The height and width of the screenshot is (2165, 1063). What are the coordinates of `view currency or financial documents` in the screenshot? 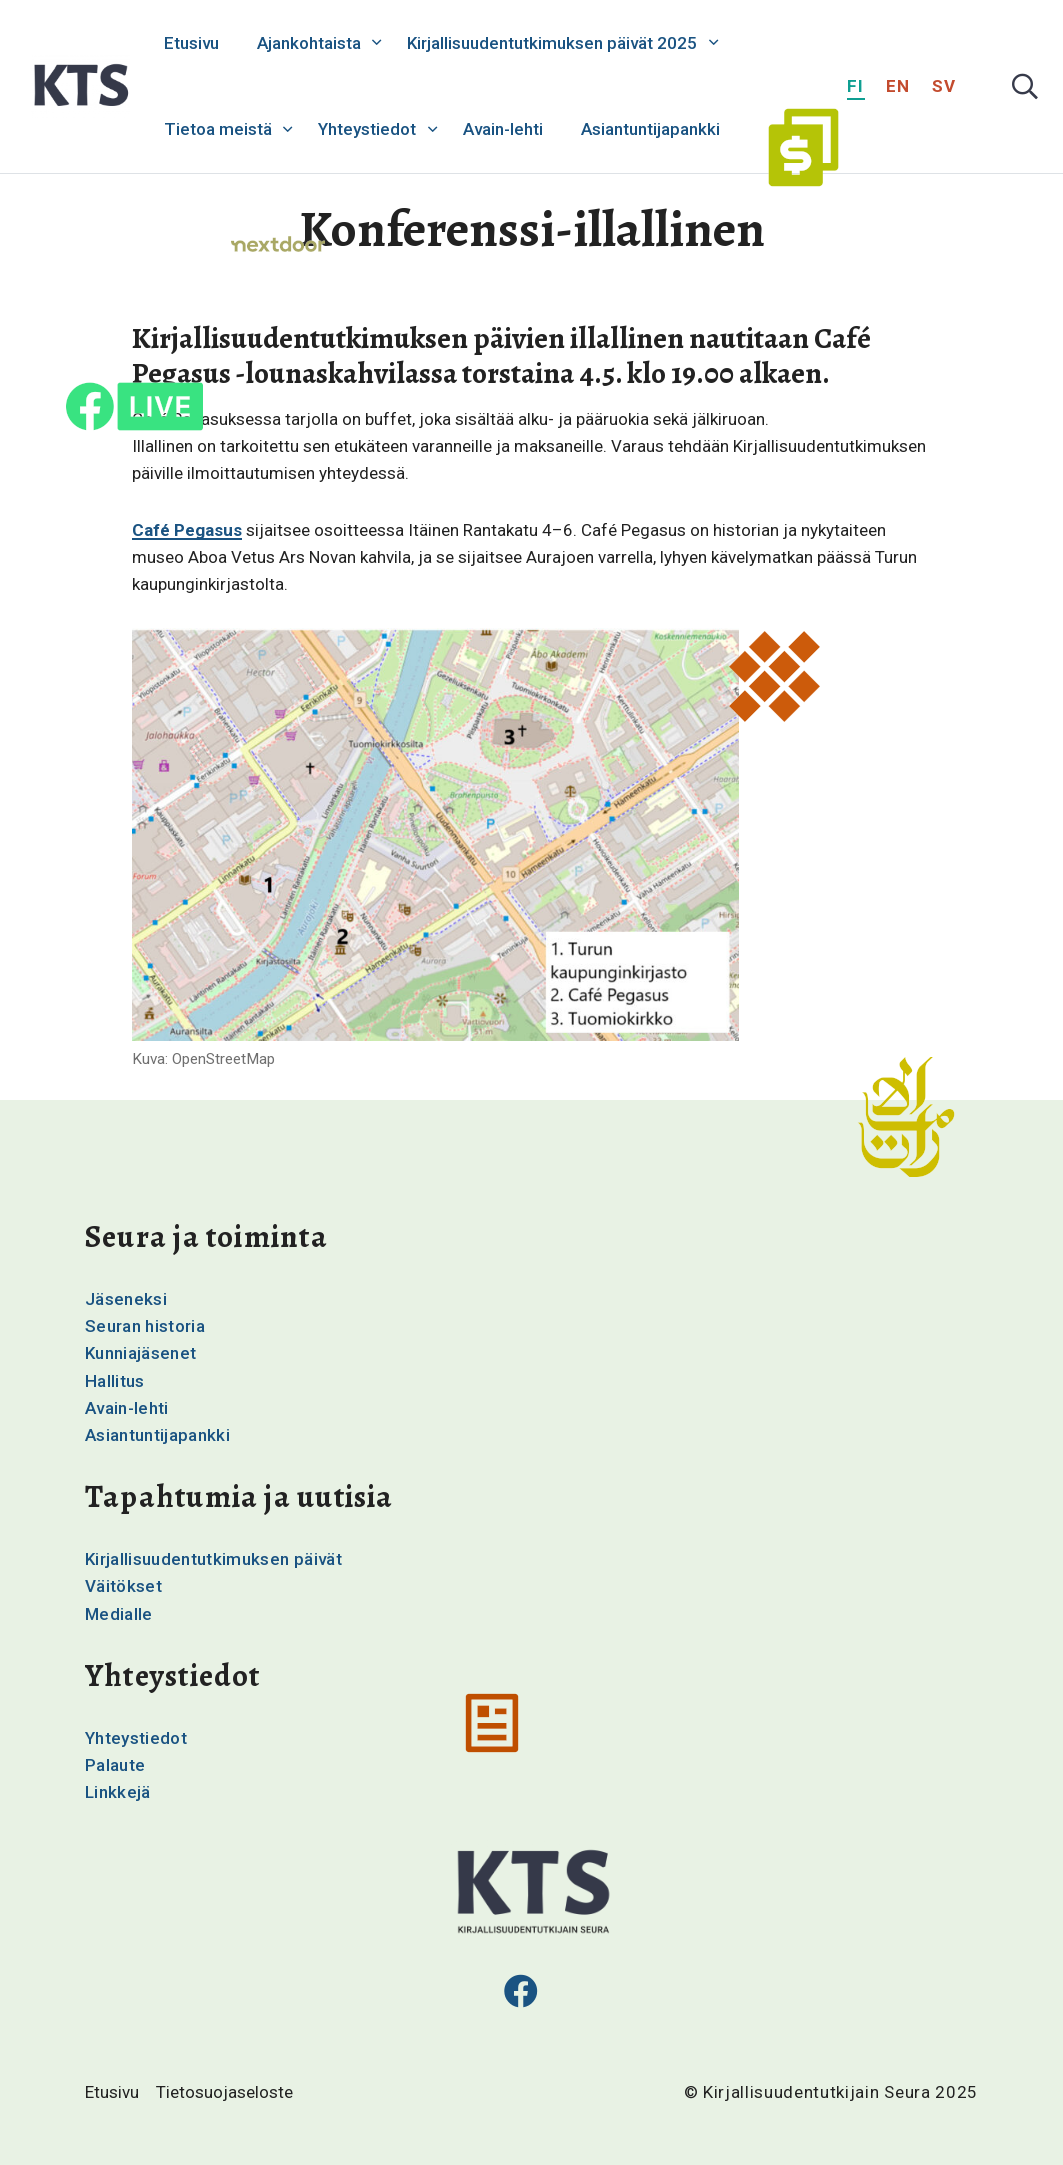 It's located at (803, 147).